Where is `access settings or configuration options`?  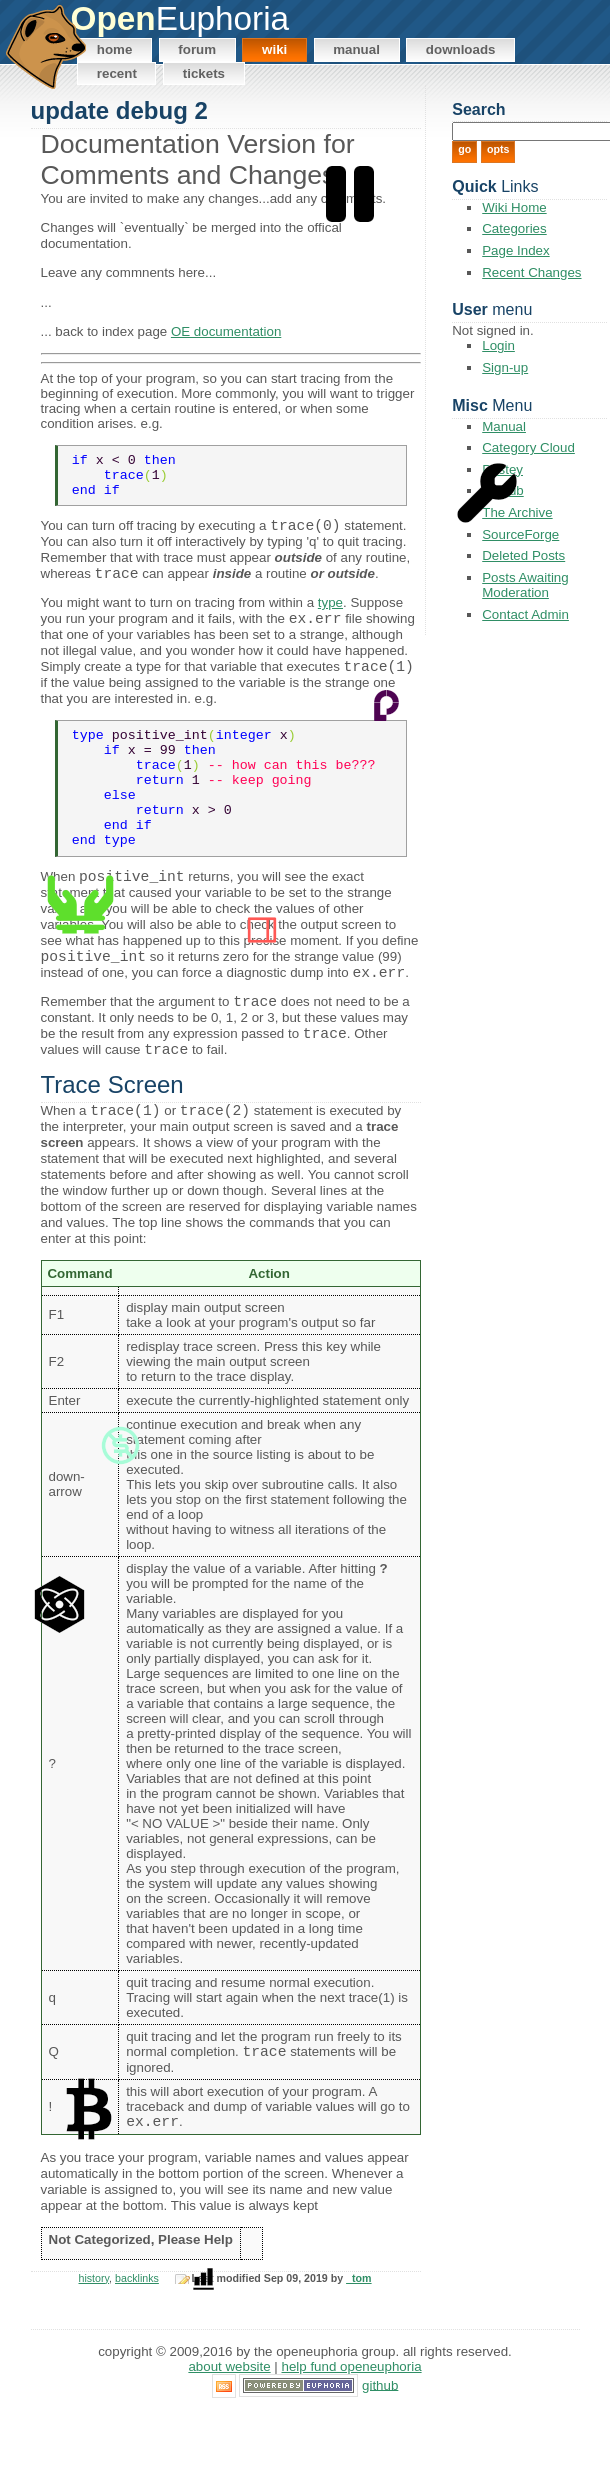
access settings or configuration options is located at coordinates (487, 492).